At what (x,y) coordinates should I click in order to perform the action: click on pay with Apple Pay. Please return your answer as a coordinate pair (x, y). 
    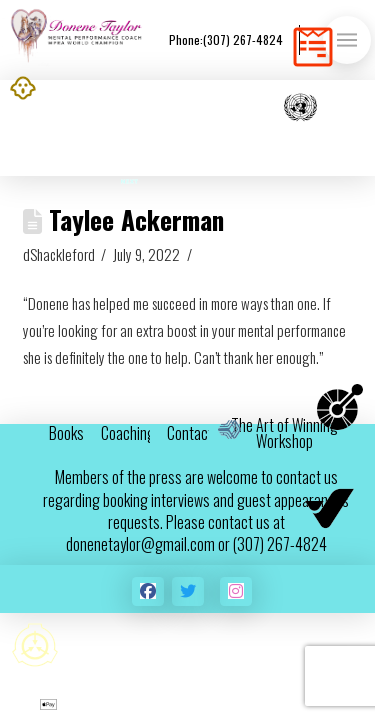
    Looking at the image, I should click on (48, 704).